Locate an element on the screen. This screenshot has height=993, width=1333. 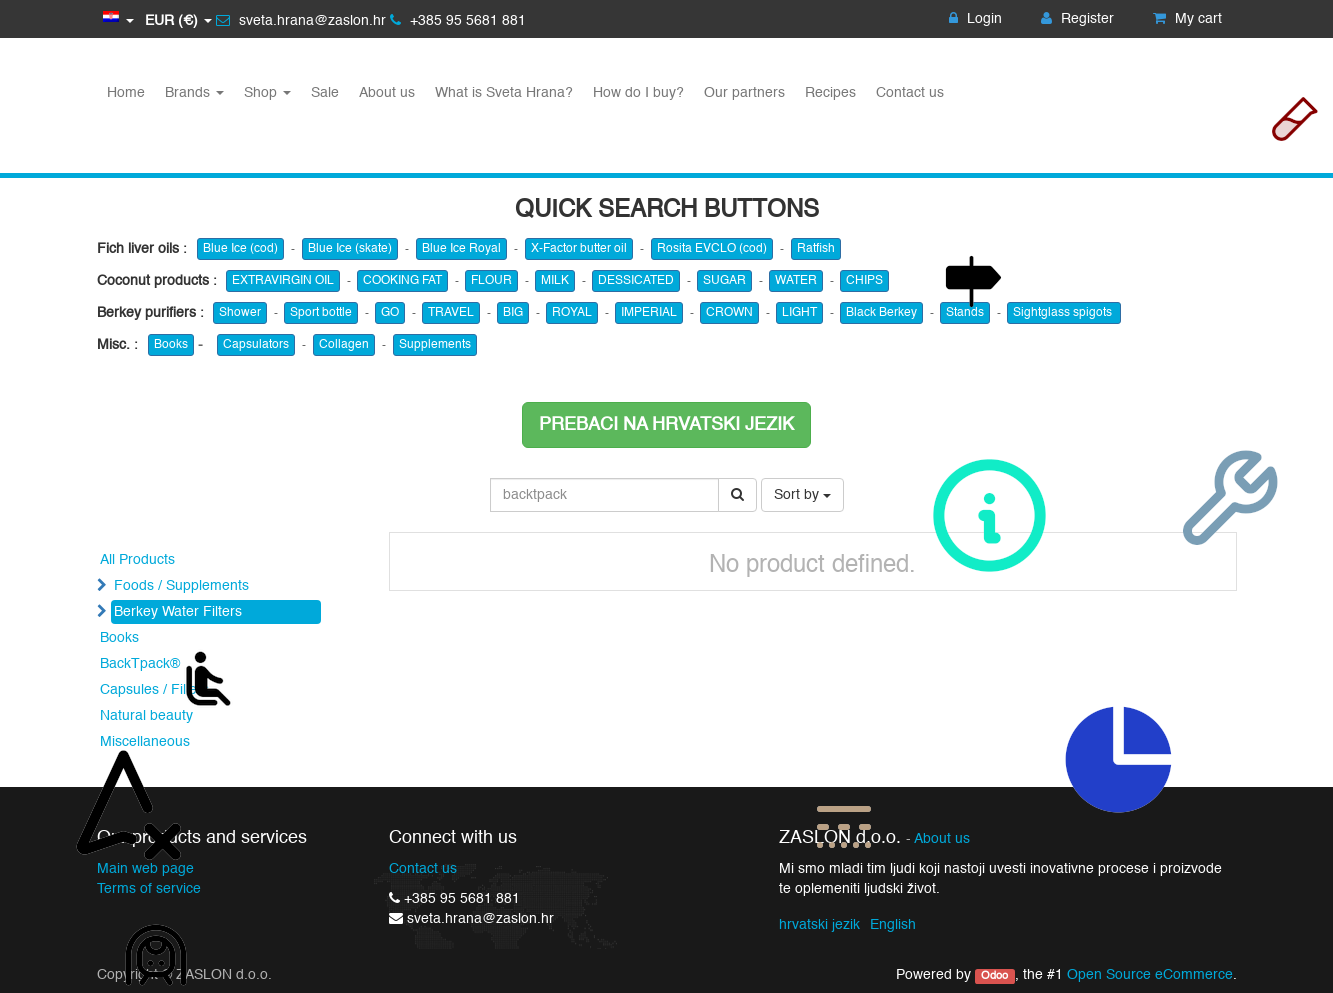
view train or rail transit options is located at coordinates (156, 955).